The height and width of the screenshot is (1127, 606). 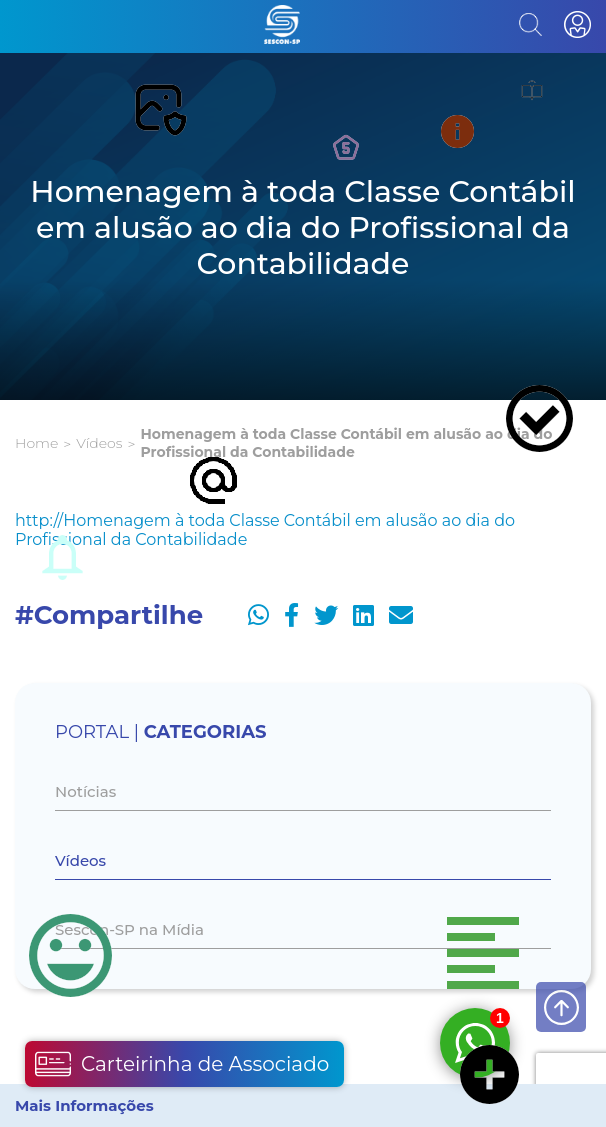 What do you see at coordinates (70, 955) in the screenshot?
I see `rate your experience as positive` at bounding box center [70, 955].